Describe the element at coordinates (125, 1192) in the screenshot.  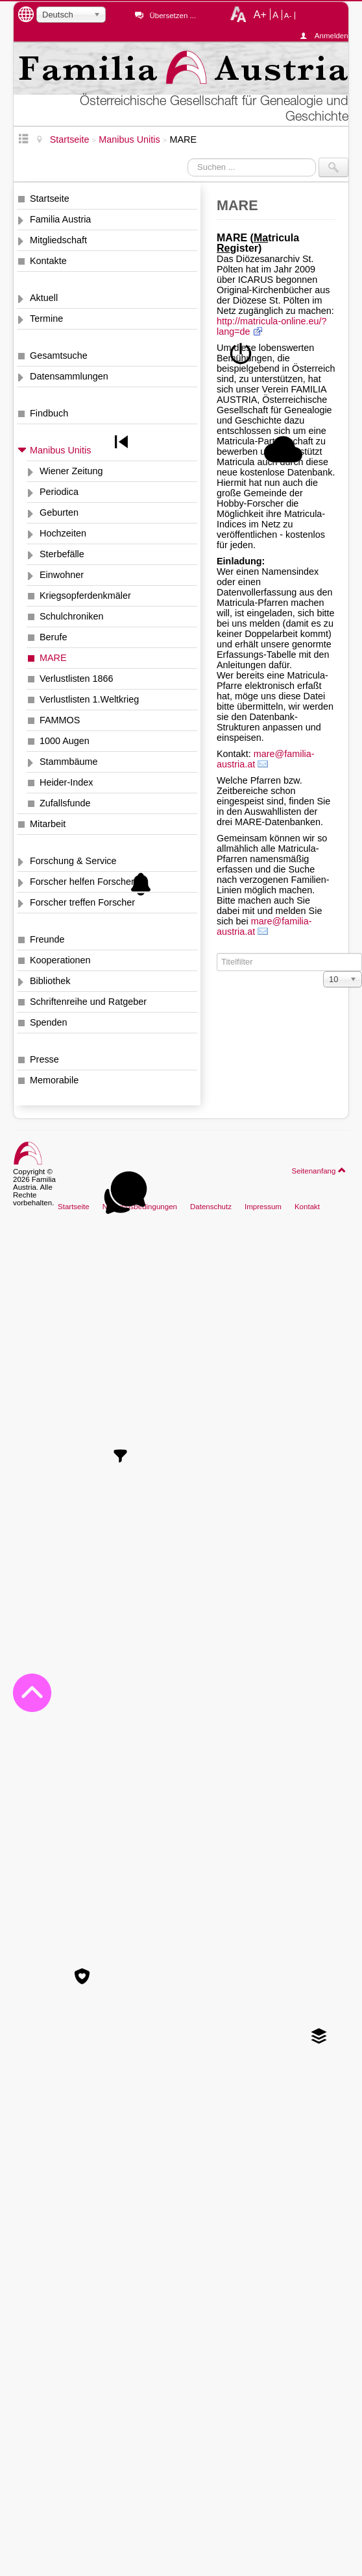
I see `open messaging or chat` at that location.